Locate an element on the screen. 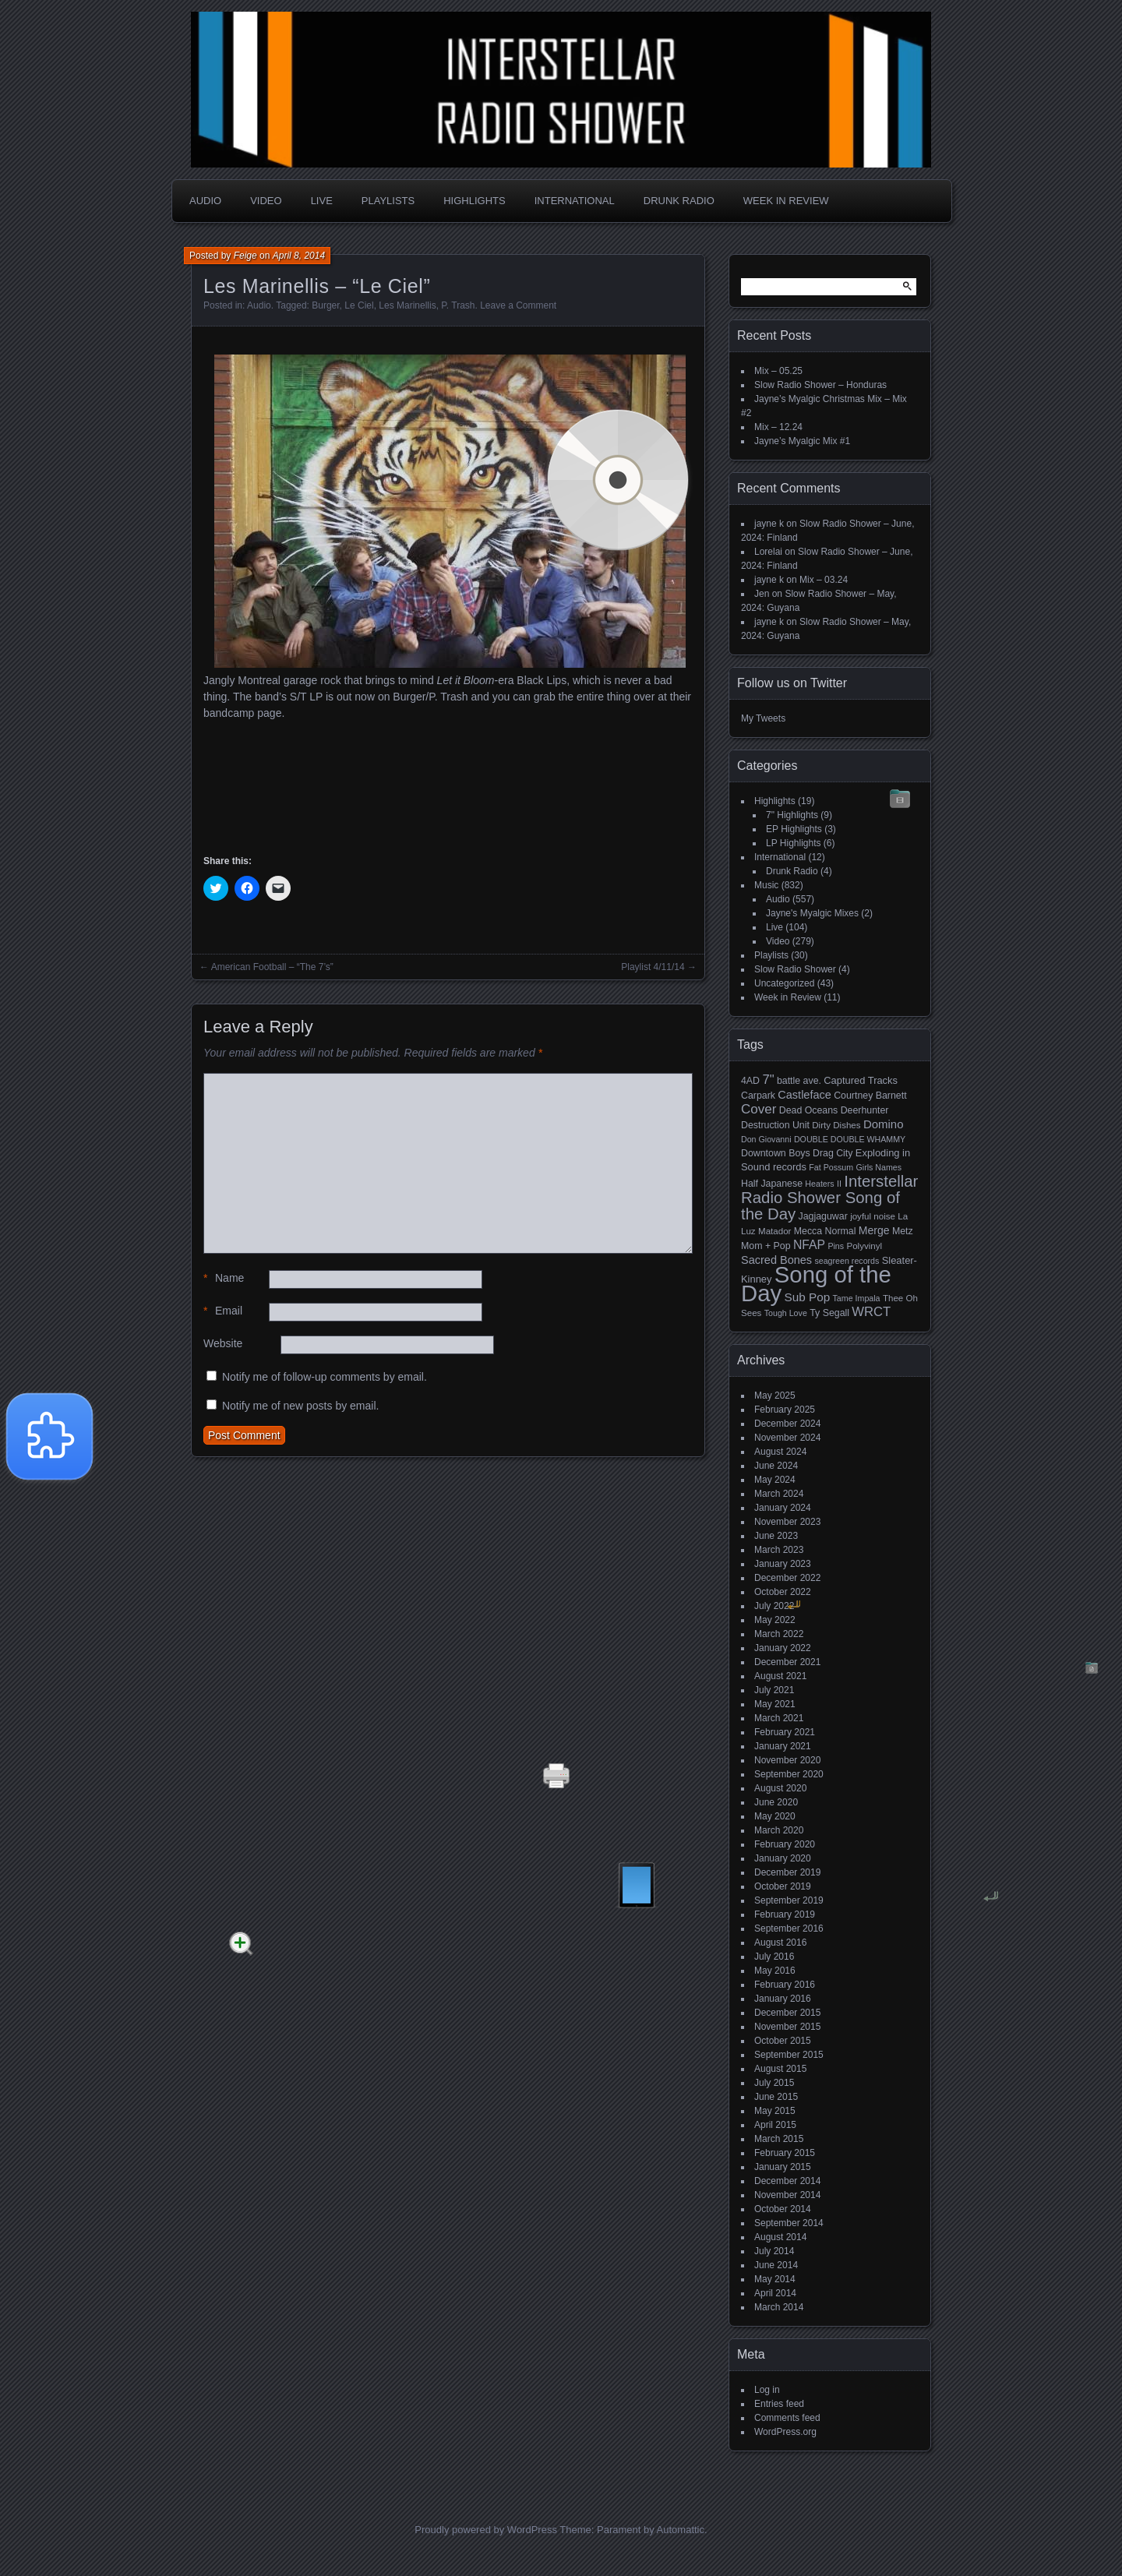 The height and width of the screenshot is (2576, 1122). print the current document is located at coordinates (556, 1776).